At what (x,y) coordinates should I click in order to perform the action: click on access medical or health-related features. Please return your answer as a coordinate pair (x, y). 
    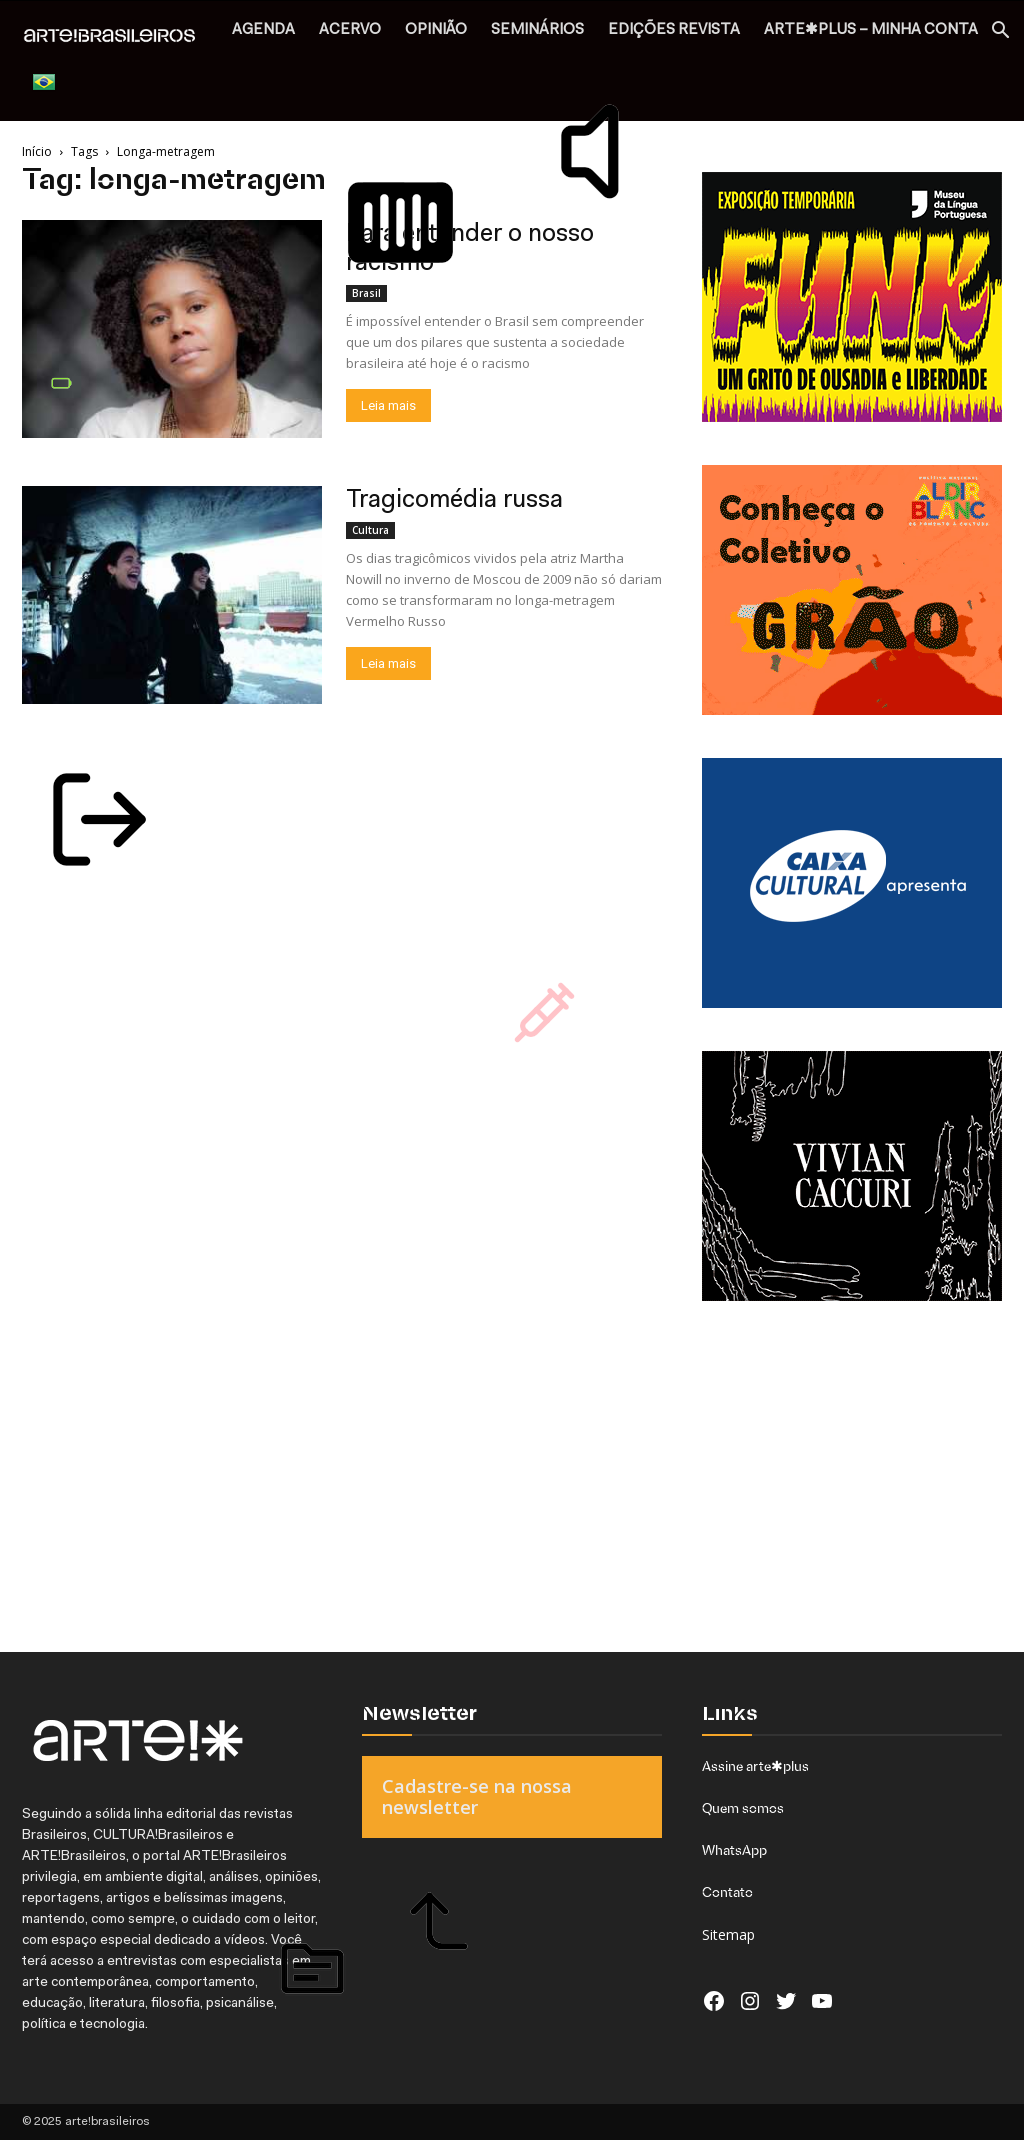
    Looking at the image, I should click on (544, 1012).